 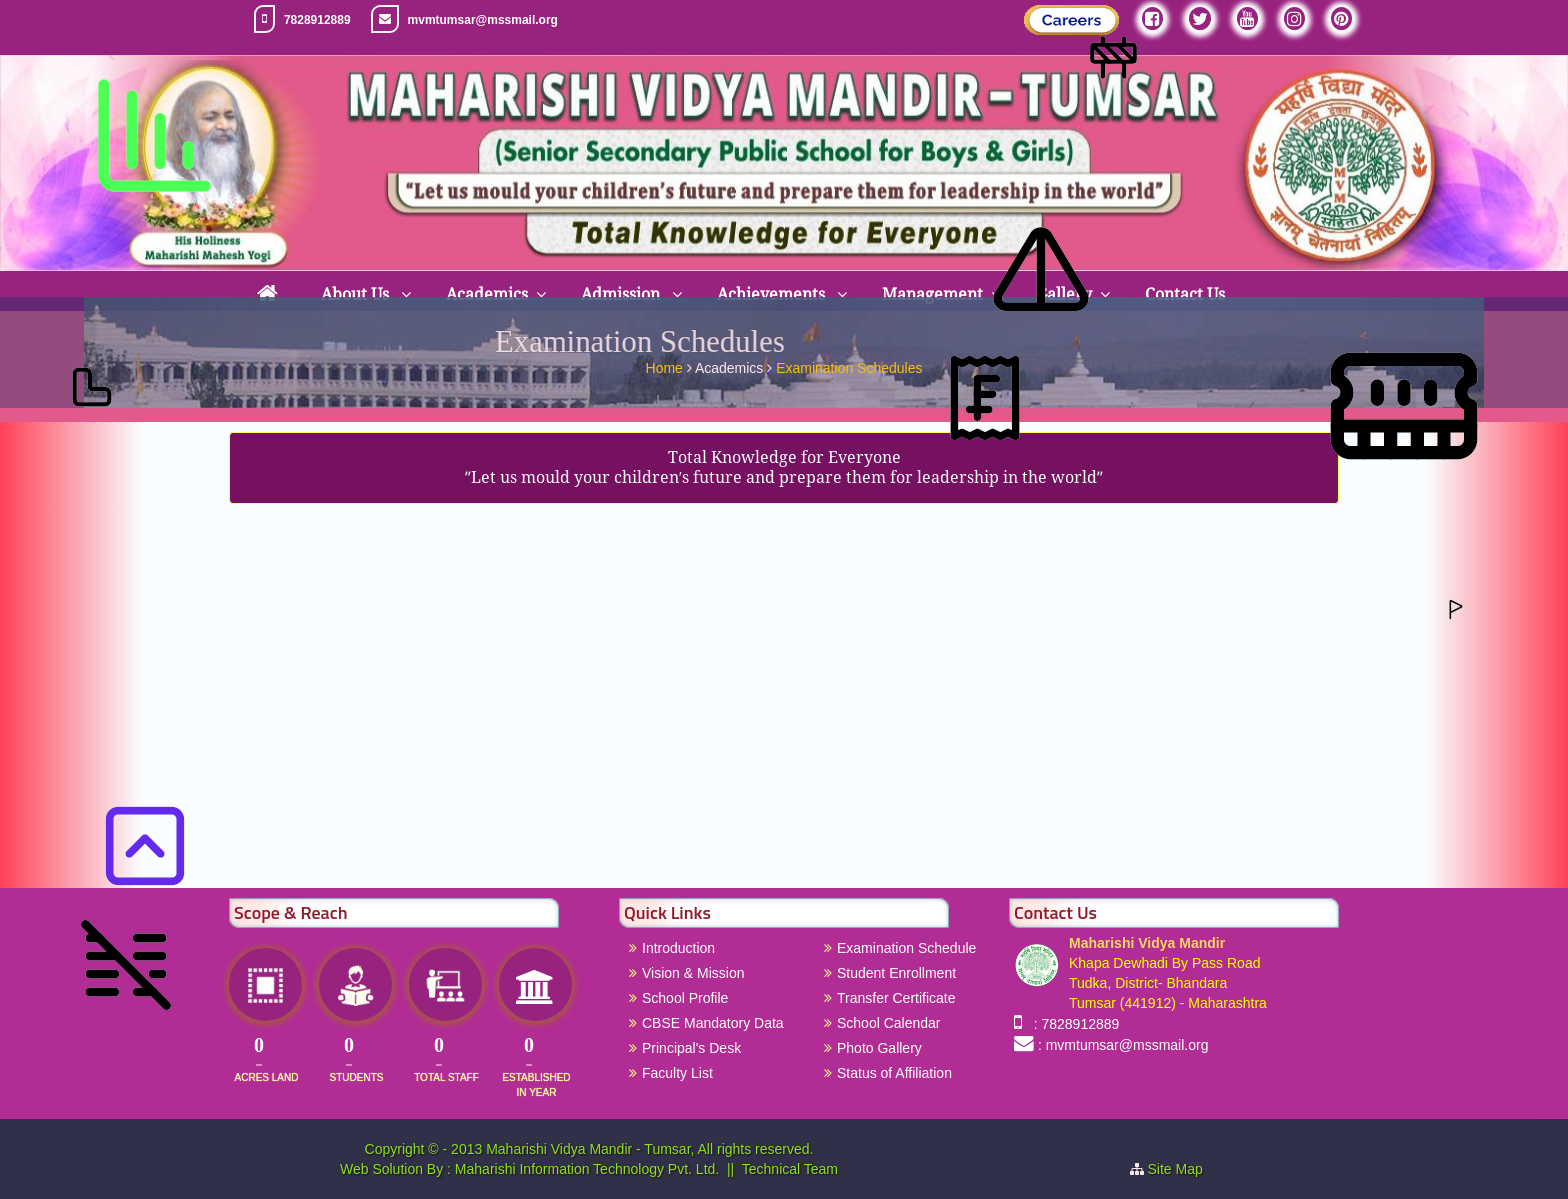 What do you see at coordinates (985, 398) in the screenshot?
I see `view receipt or transaction in swiss francs` at bounding box center [985, 398].